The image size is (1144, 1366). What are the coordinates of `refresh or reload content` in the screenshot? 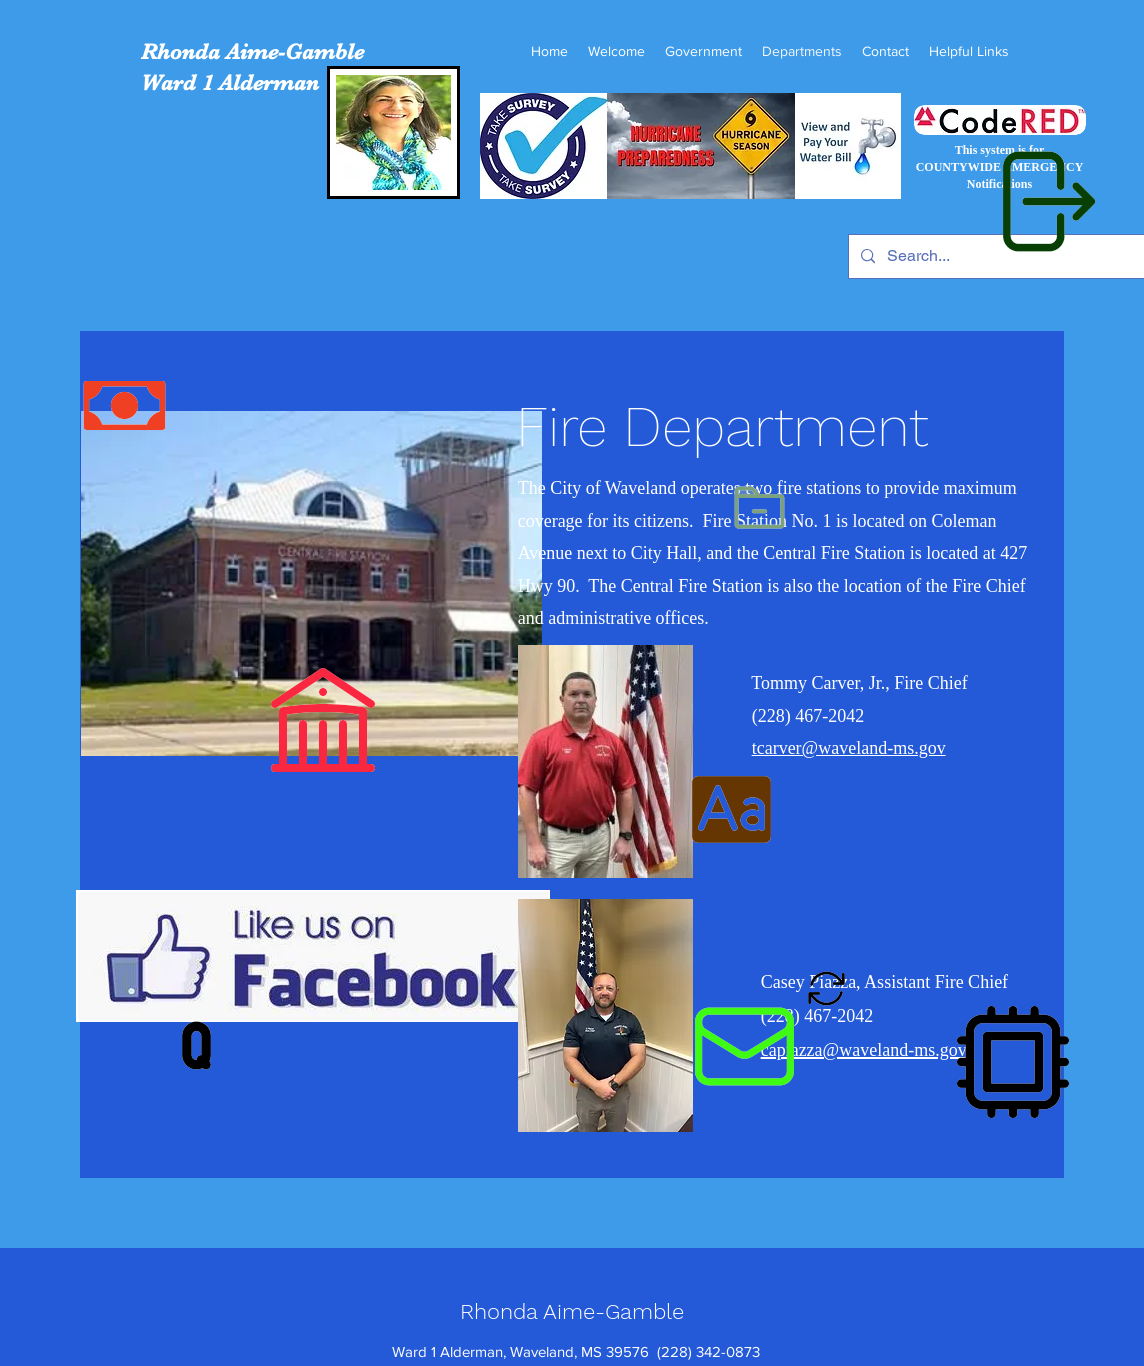 It's located at (826, 988).